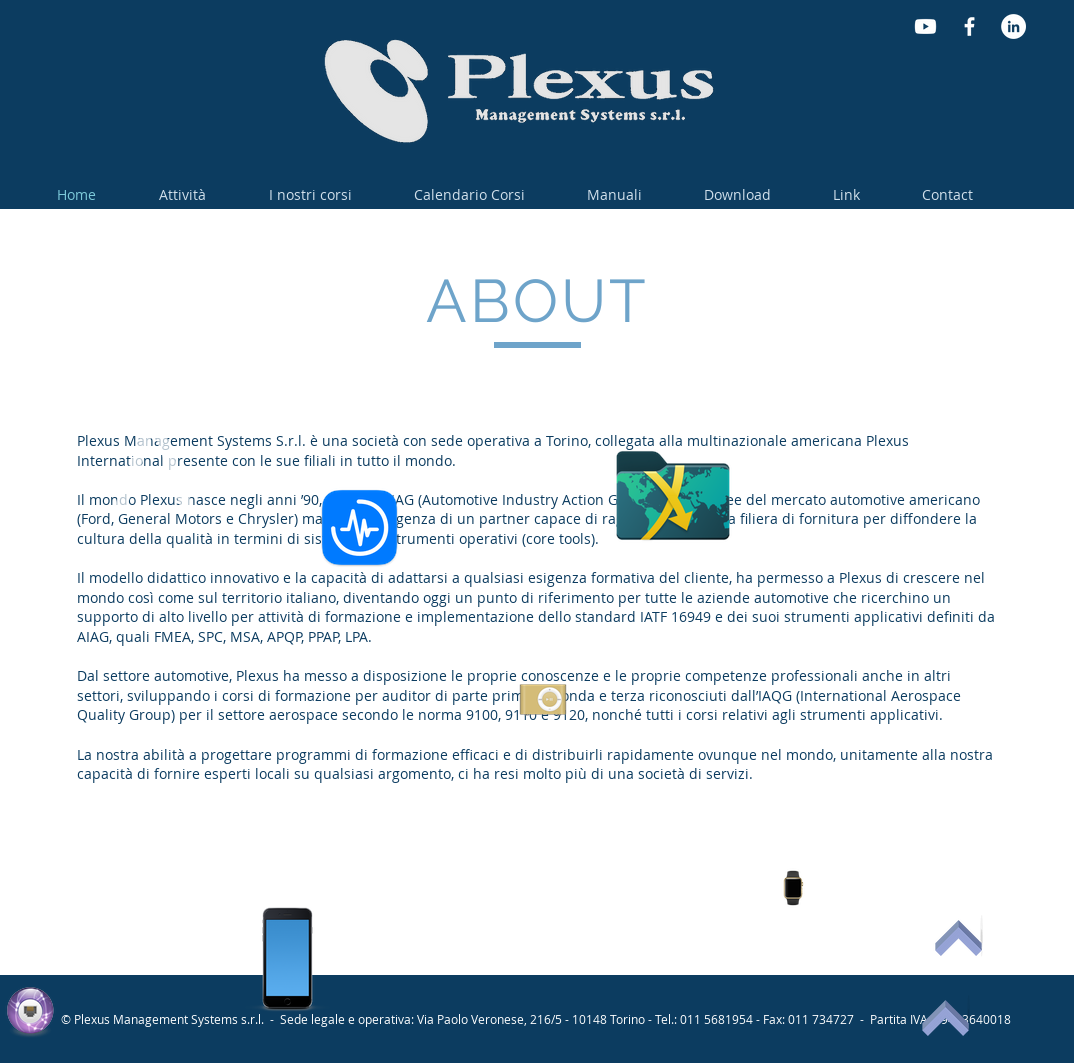  I want to click on access the font library, so click(153, 464).